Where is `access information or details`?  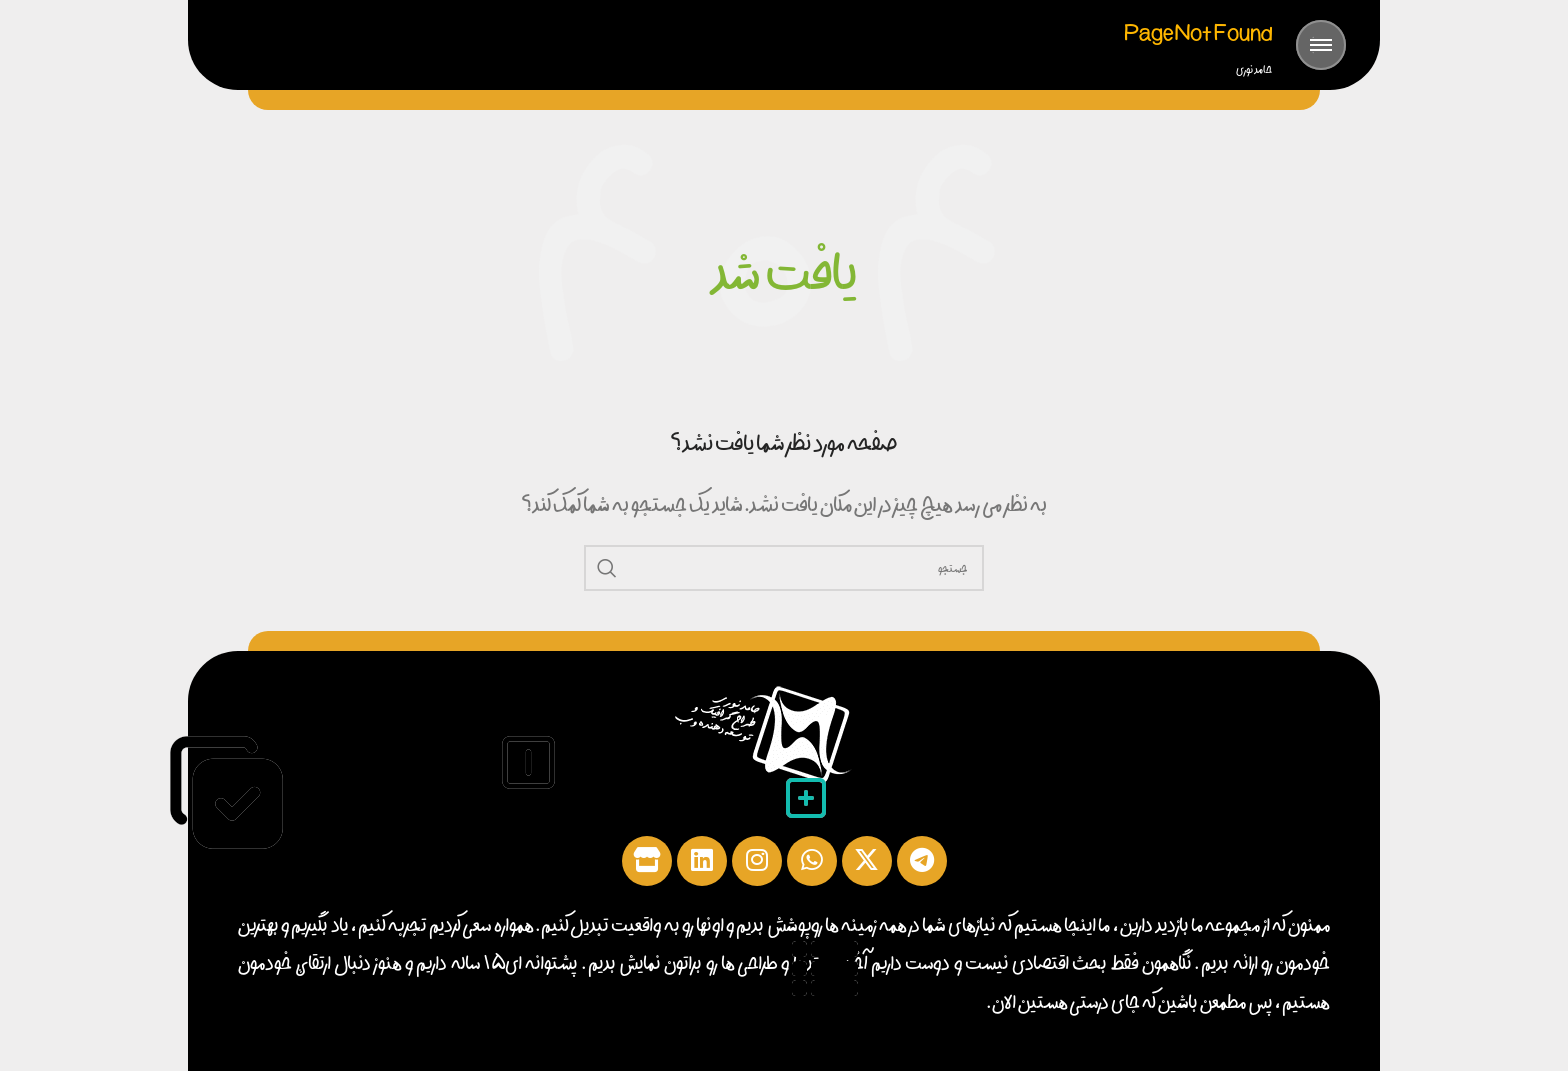 access information or details is located at coordinates (528, 762).